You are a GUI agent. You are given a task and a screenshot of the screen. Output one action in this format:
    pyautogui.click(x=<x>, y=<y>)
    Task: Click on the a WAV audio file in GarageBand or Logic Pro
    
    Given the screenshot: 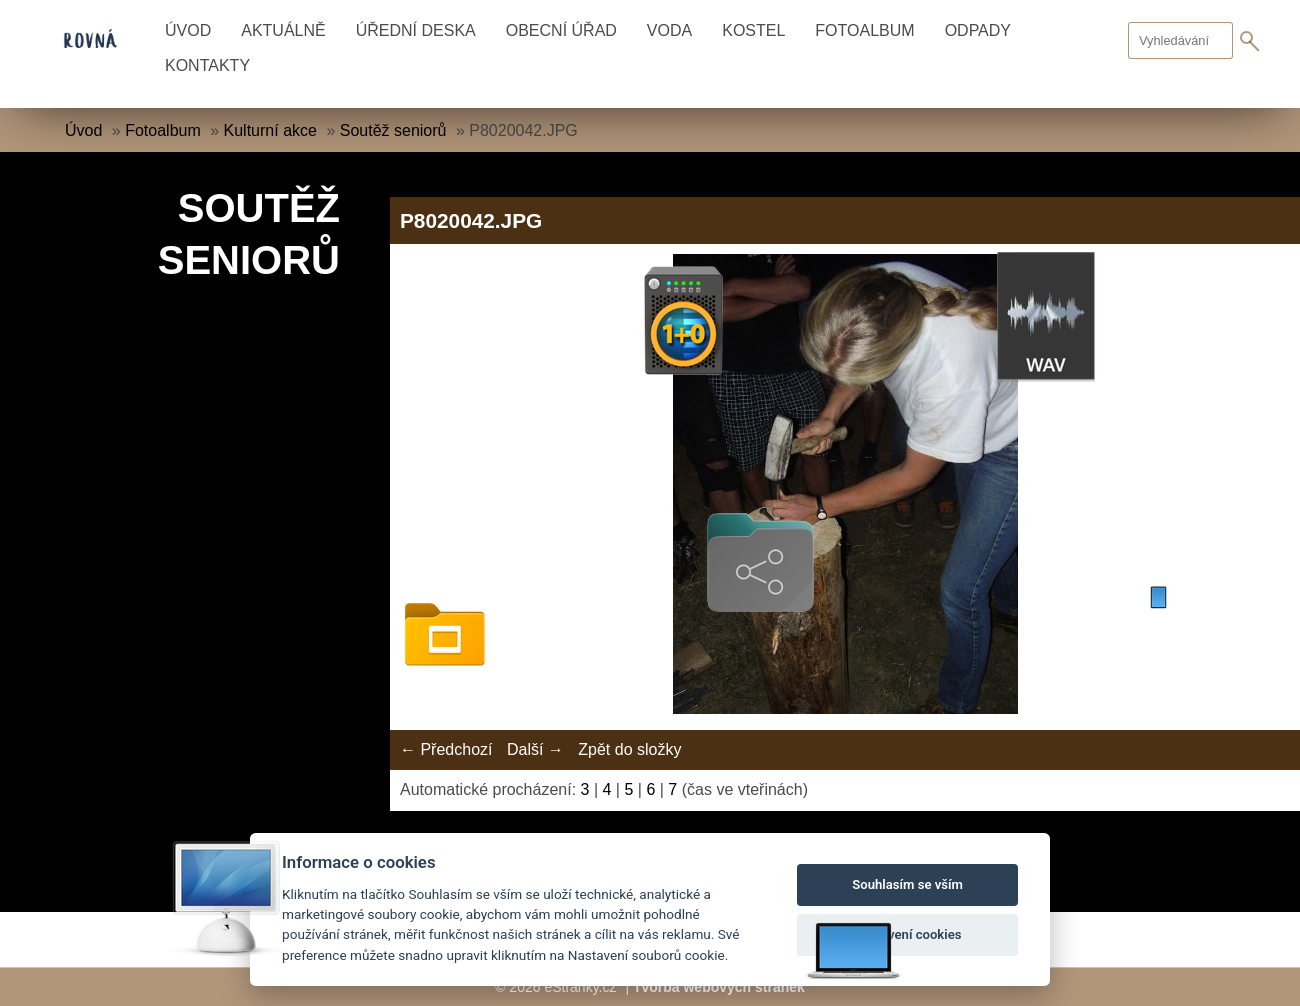 What is the action you would take?
    pyautogui.click(x=1046, y=319)
    